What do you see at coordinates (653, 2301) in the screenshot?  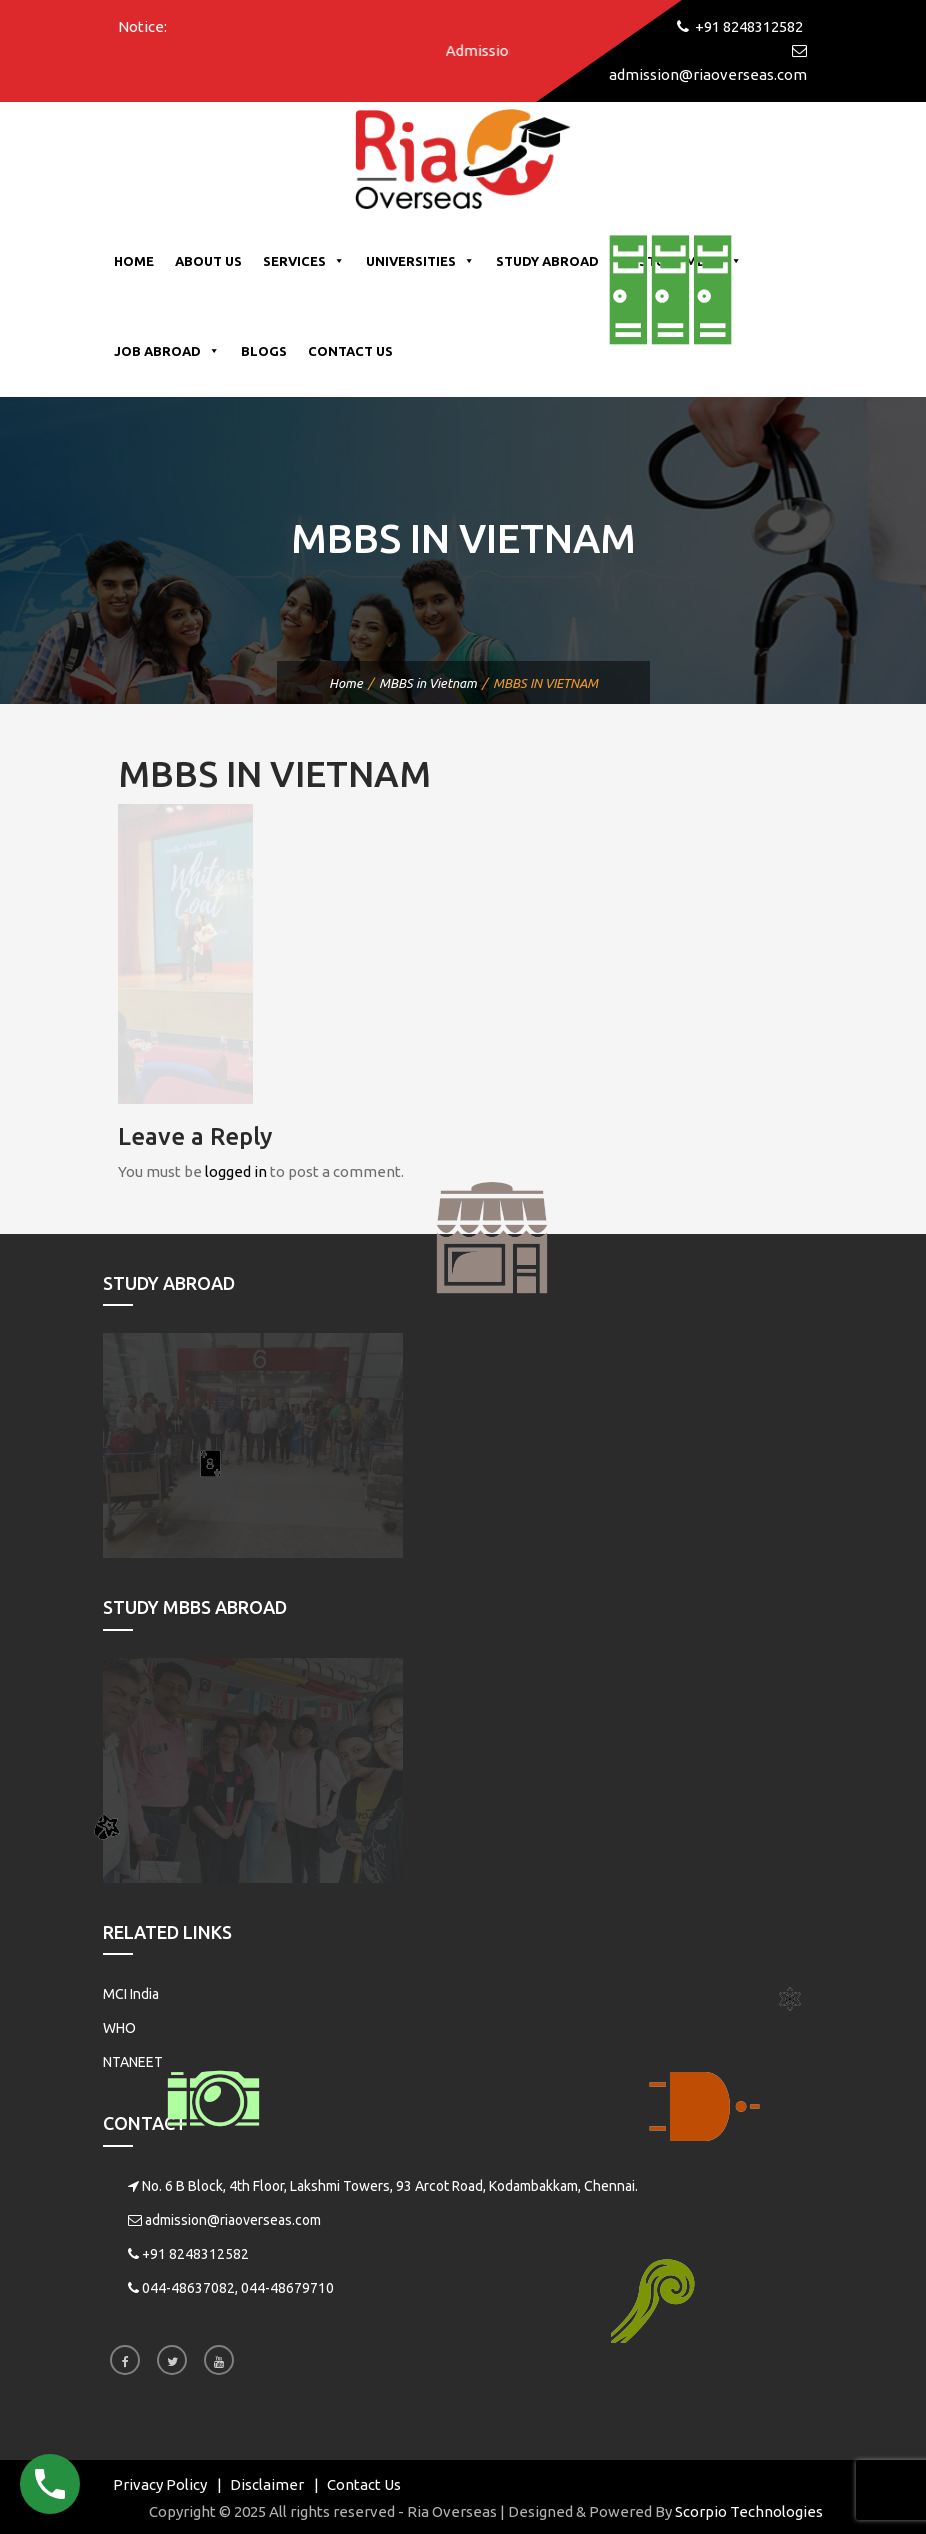 I see `select wizard or mage character class` at bounding box center [653, 2301].